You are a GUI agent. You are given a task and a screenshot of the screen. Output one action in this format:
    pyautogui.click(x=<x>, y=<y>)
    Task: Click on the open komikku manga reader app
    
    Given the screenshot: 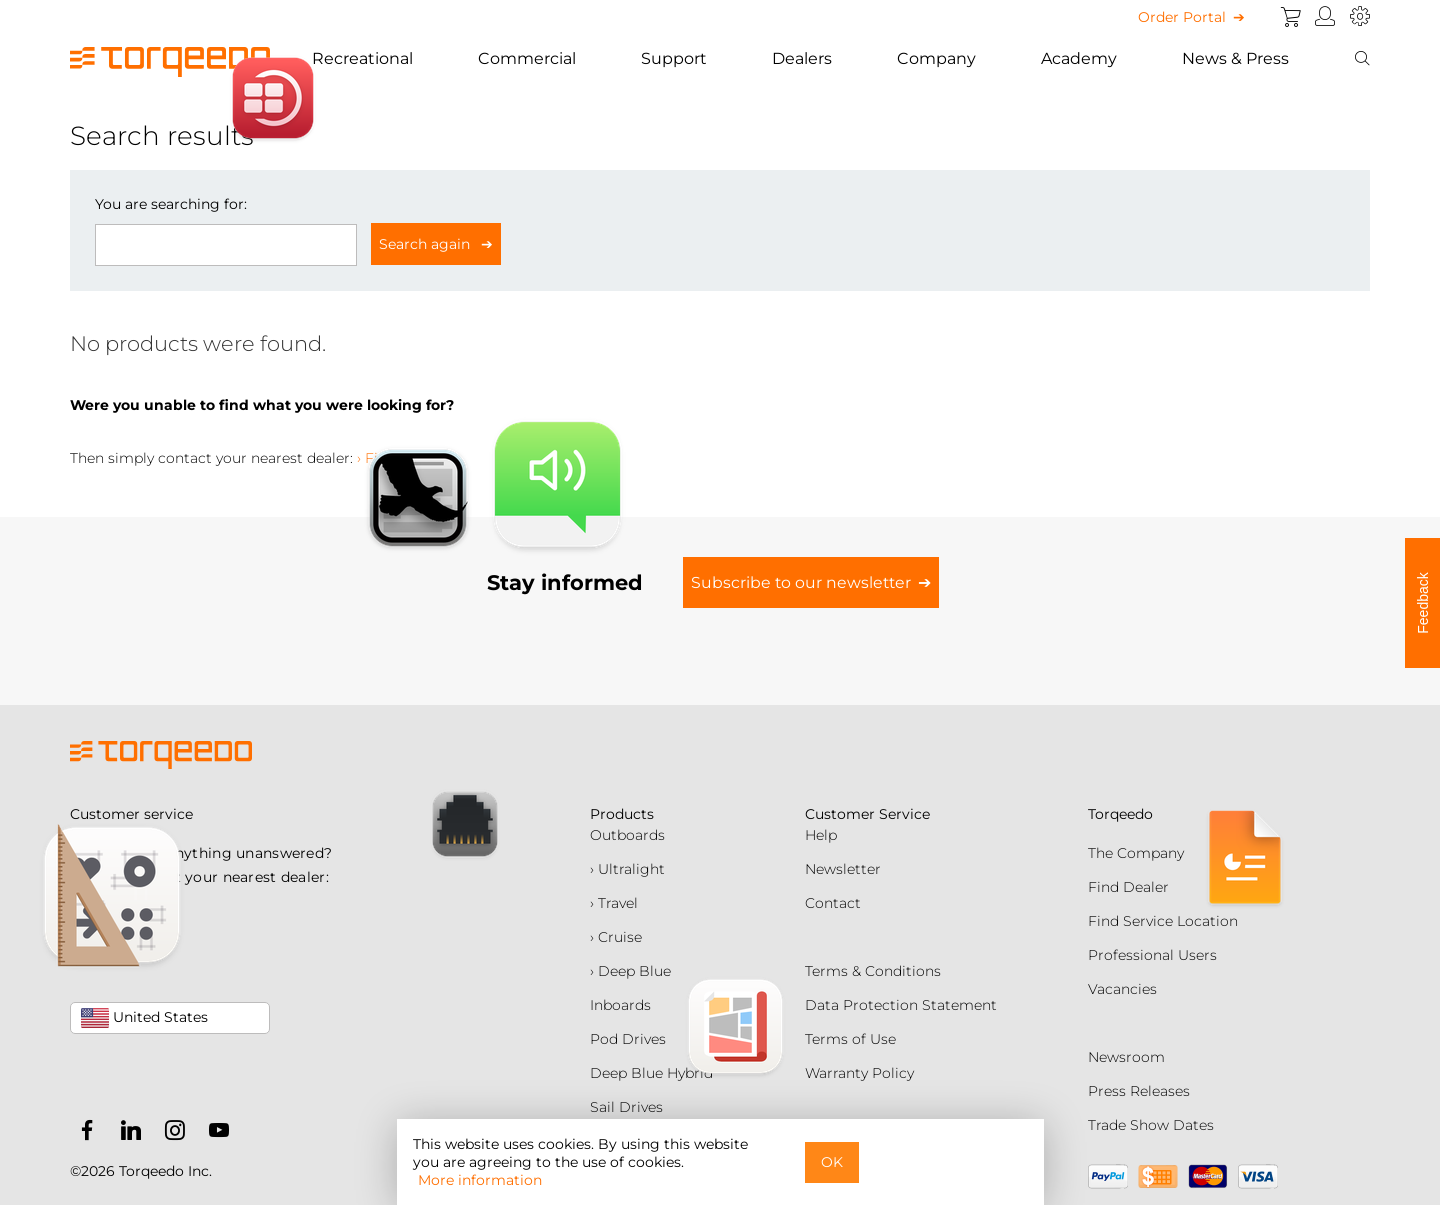 What is the action you would take?
    pyautogui.click(x=735, y=1026)
    